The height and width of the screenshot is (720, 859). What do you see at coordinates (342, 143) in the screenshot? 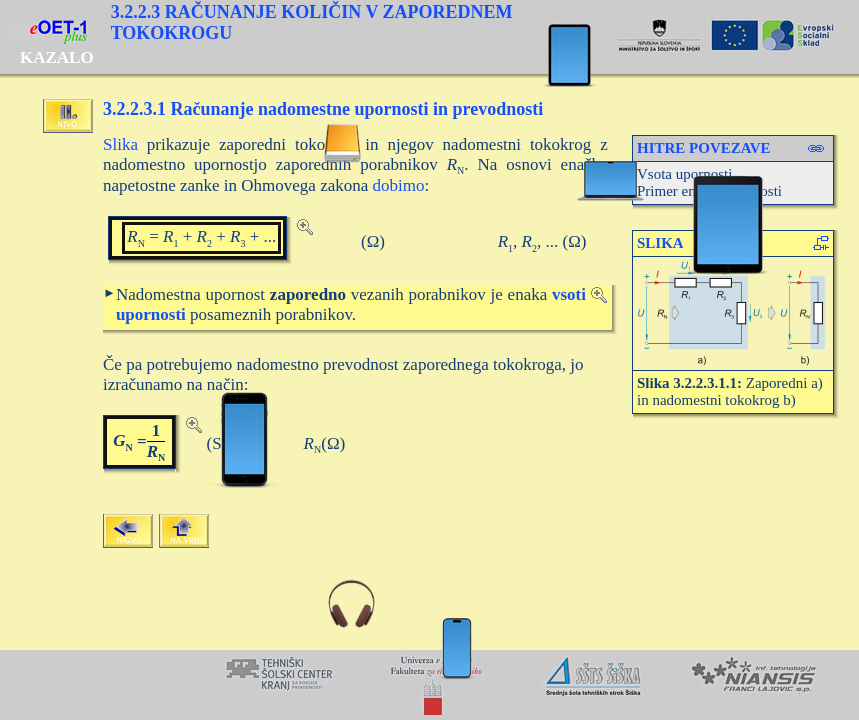
I see `access external storage device` at bounding box center [342, 143].